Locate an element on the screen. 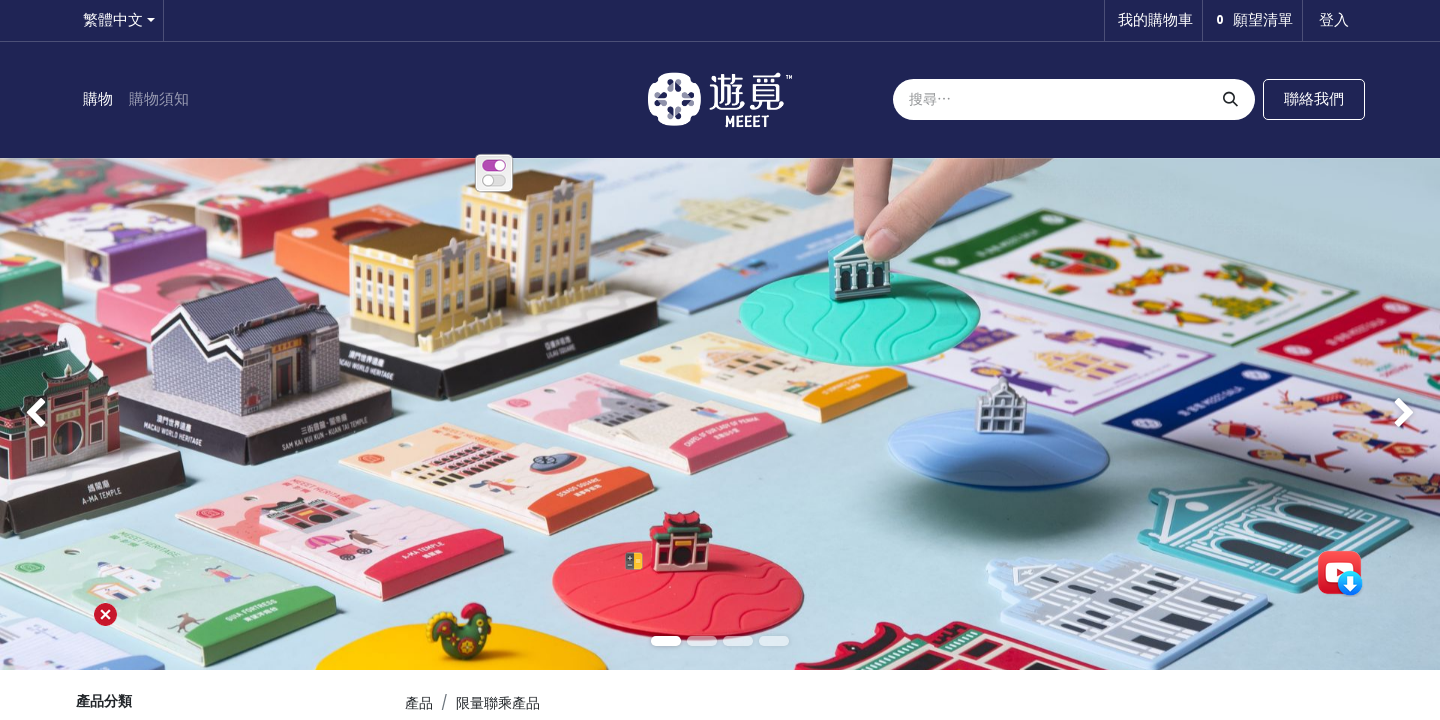 The image size is (1440, 720). open unity tweak tool settings is located at coordinates (494, 173).